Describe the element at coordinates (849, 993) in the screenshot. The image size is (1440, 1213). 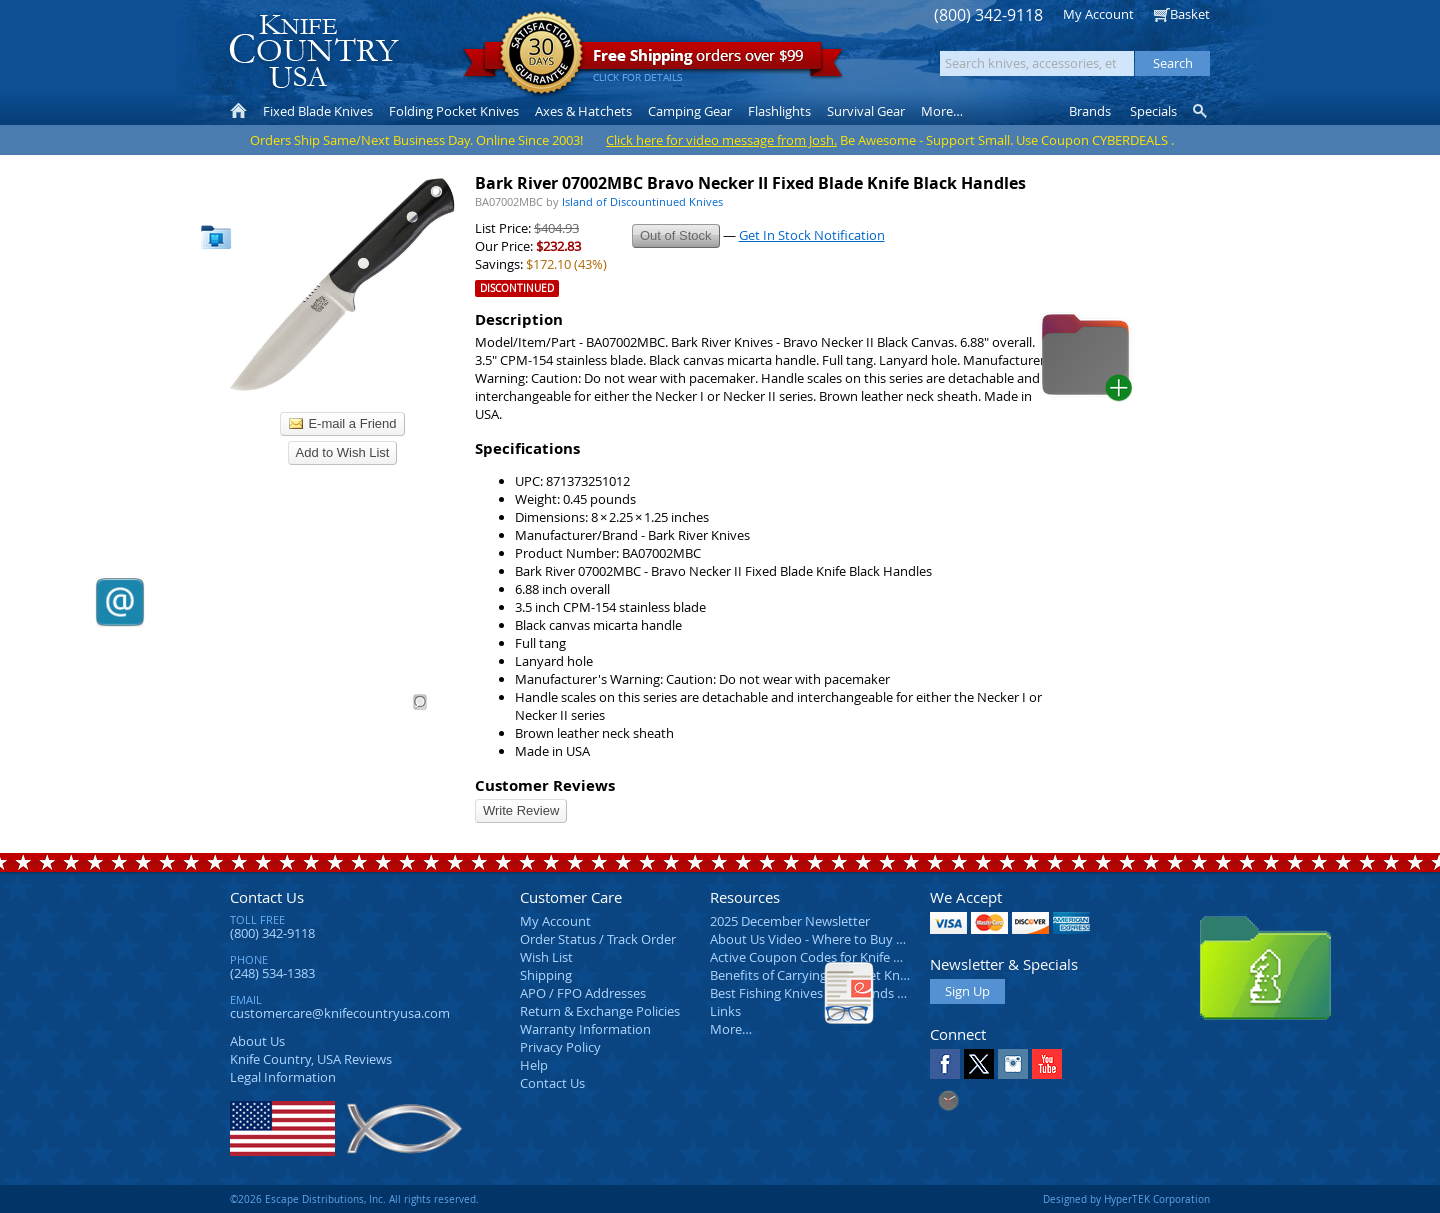
I see `open evince document viewer` at that location.